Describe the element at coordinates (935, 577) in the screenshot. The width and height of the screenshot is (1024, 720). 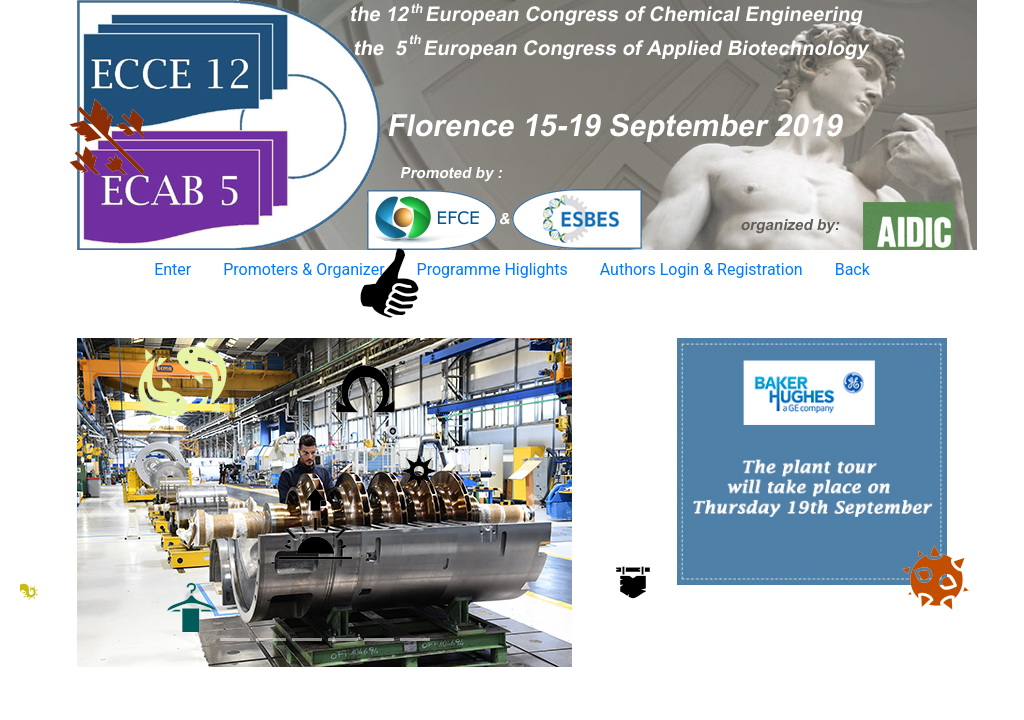
I see `represents a hazard or damage-dealing obstacle in gameplay` at that location.